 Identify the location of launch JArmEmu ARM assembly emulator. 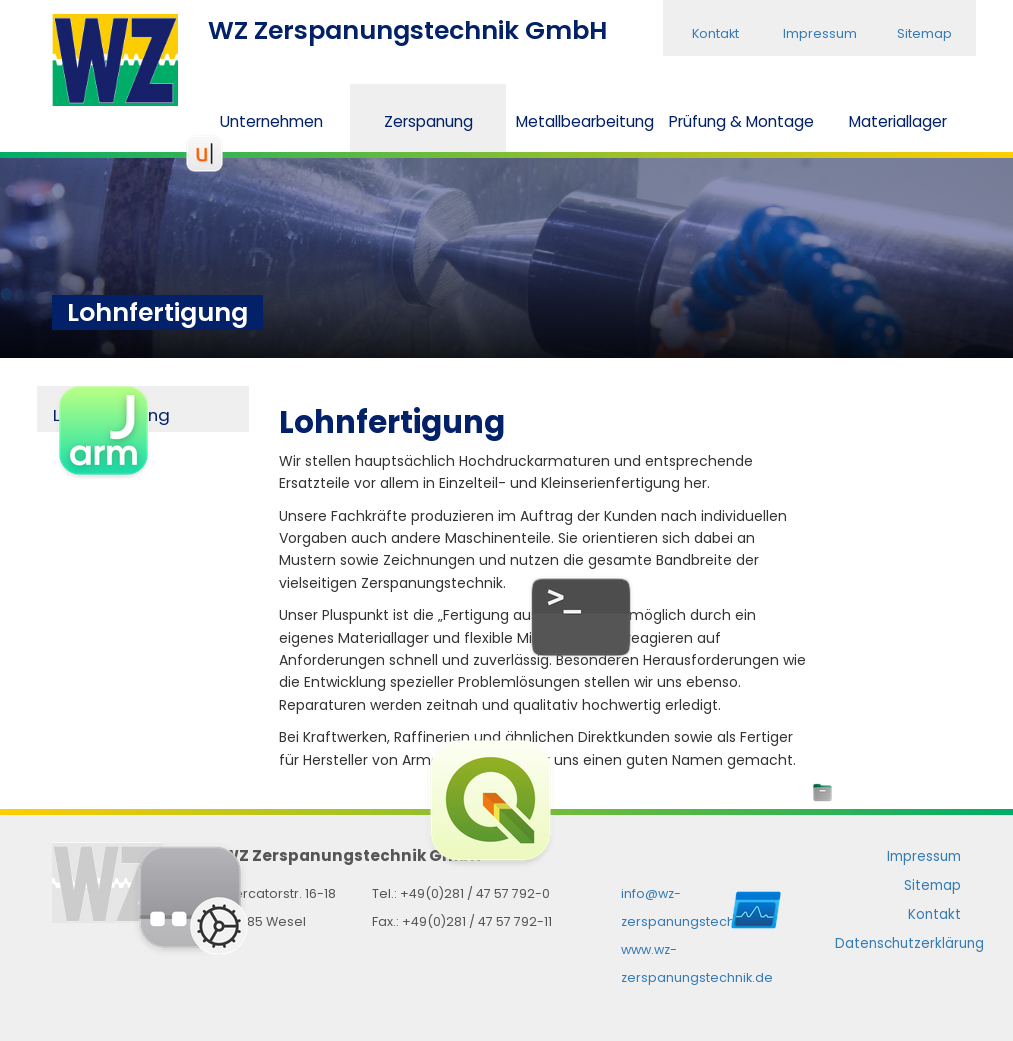
(103, 430).